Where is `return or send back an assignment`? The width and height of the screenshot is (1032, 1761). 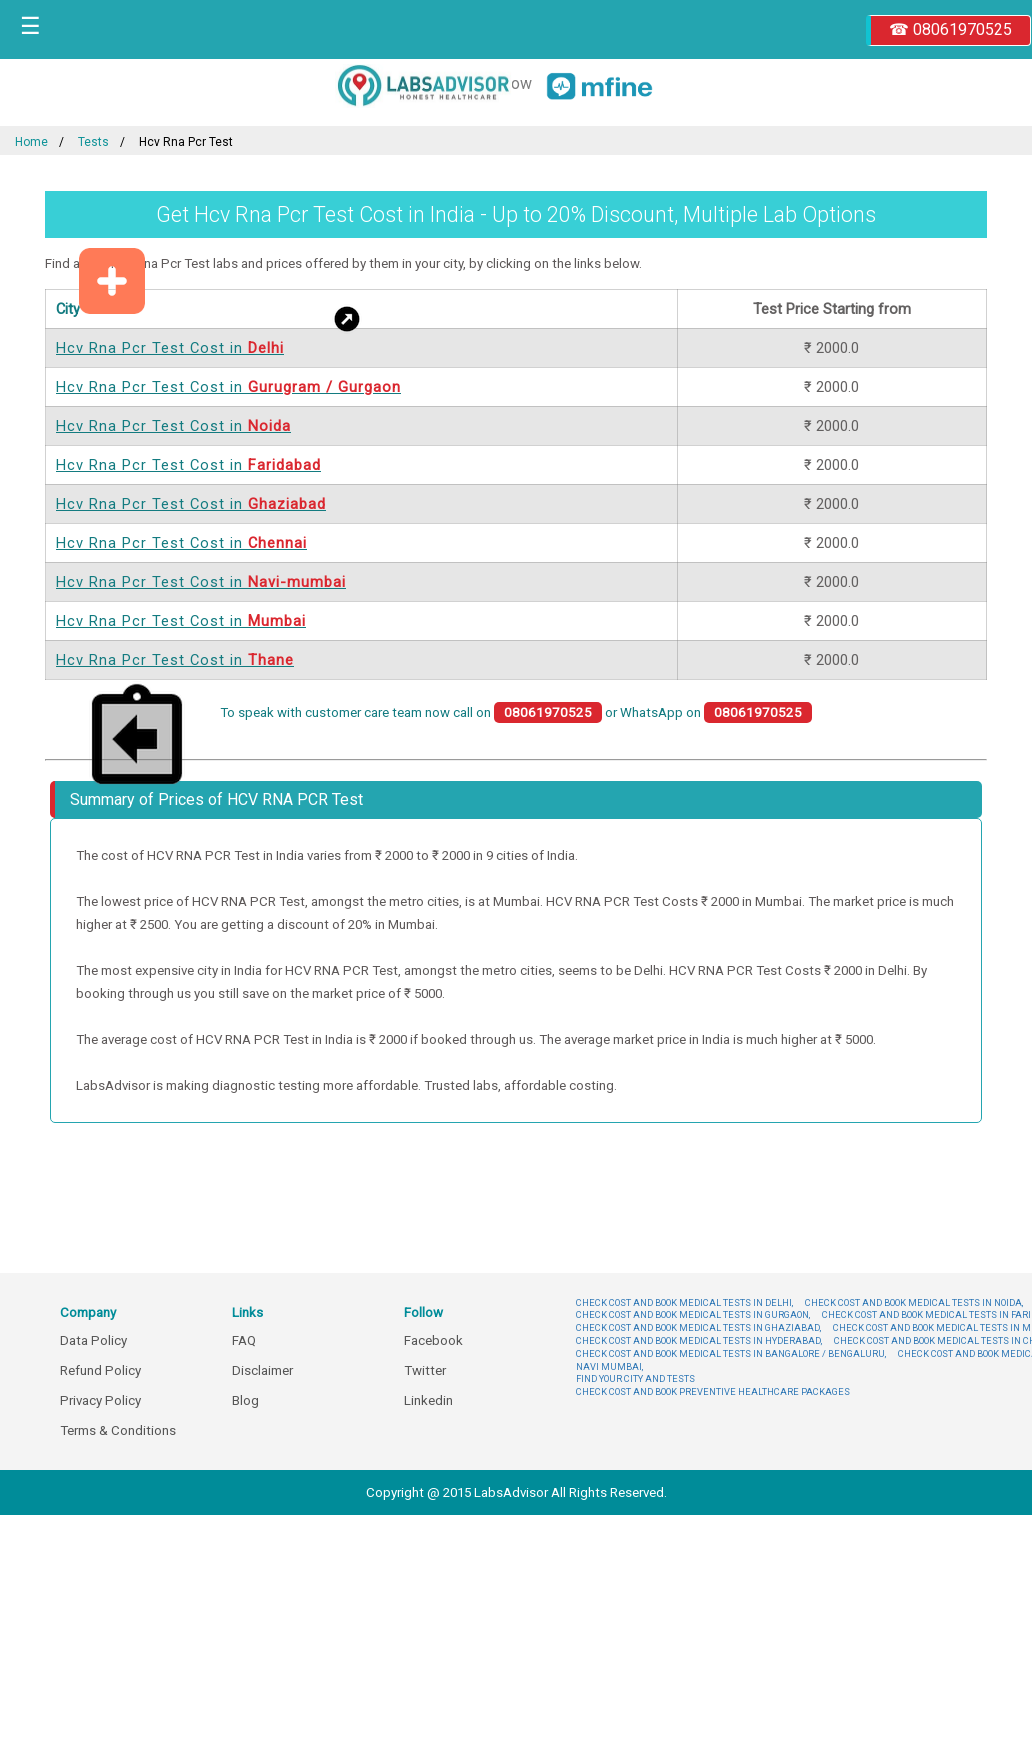 return or send back an assignment is located at coordinates (137, 739).